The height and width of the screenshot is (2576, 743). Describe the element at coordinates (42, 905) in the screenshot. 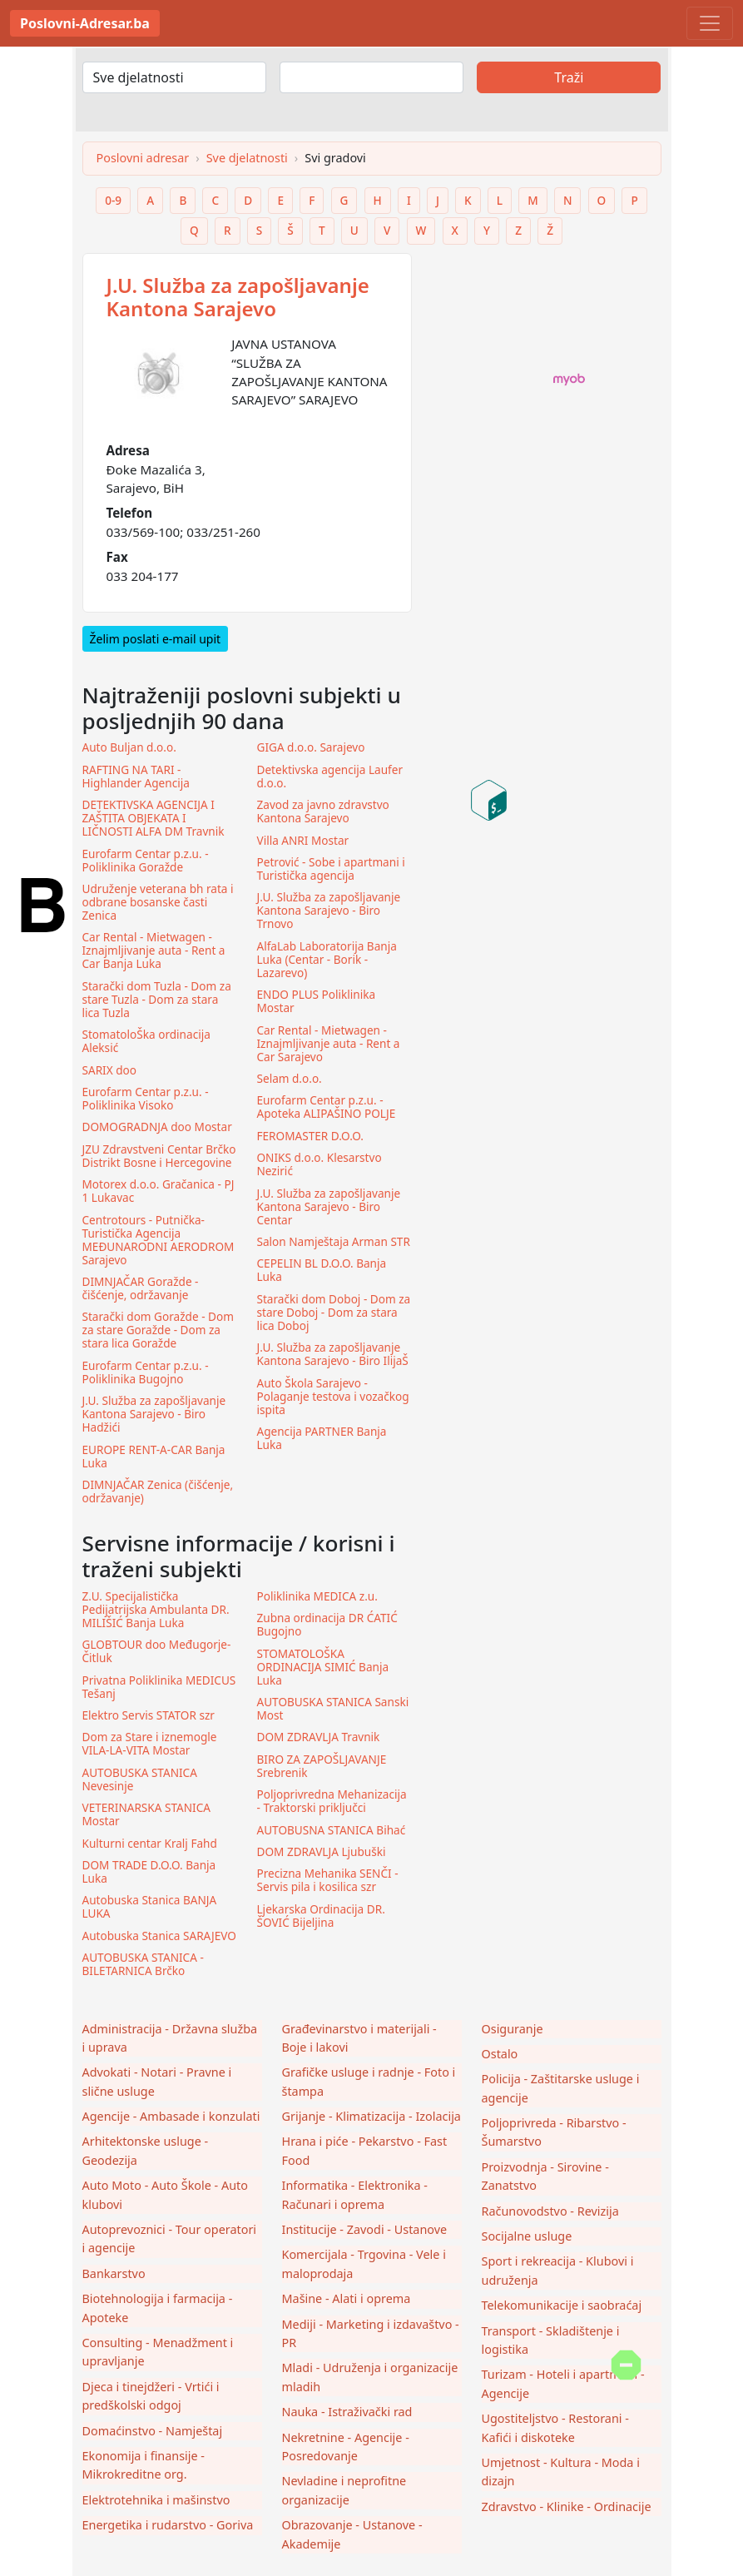

I see `barmenia insurance company logo` at that location.